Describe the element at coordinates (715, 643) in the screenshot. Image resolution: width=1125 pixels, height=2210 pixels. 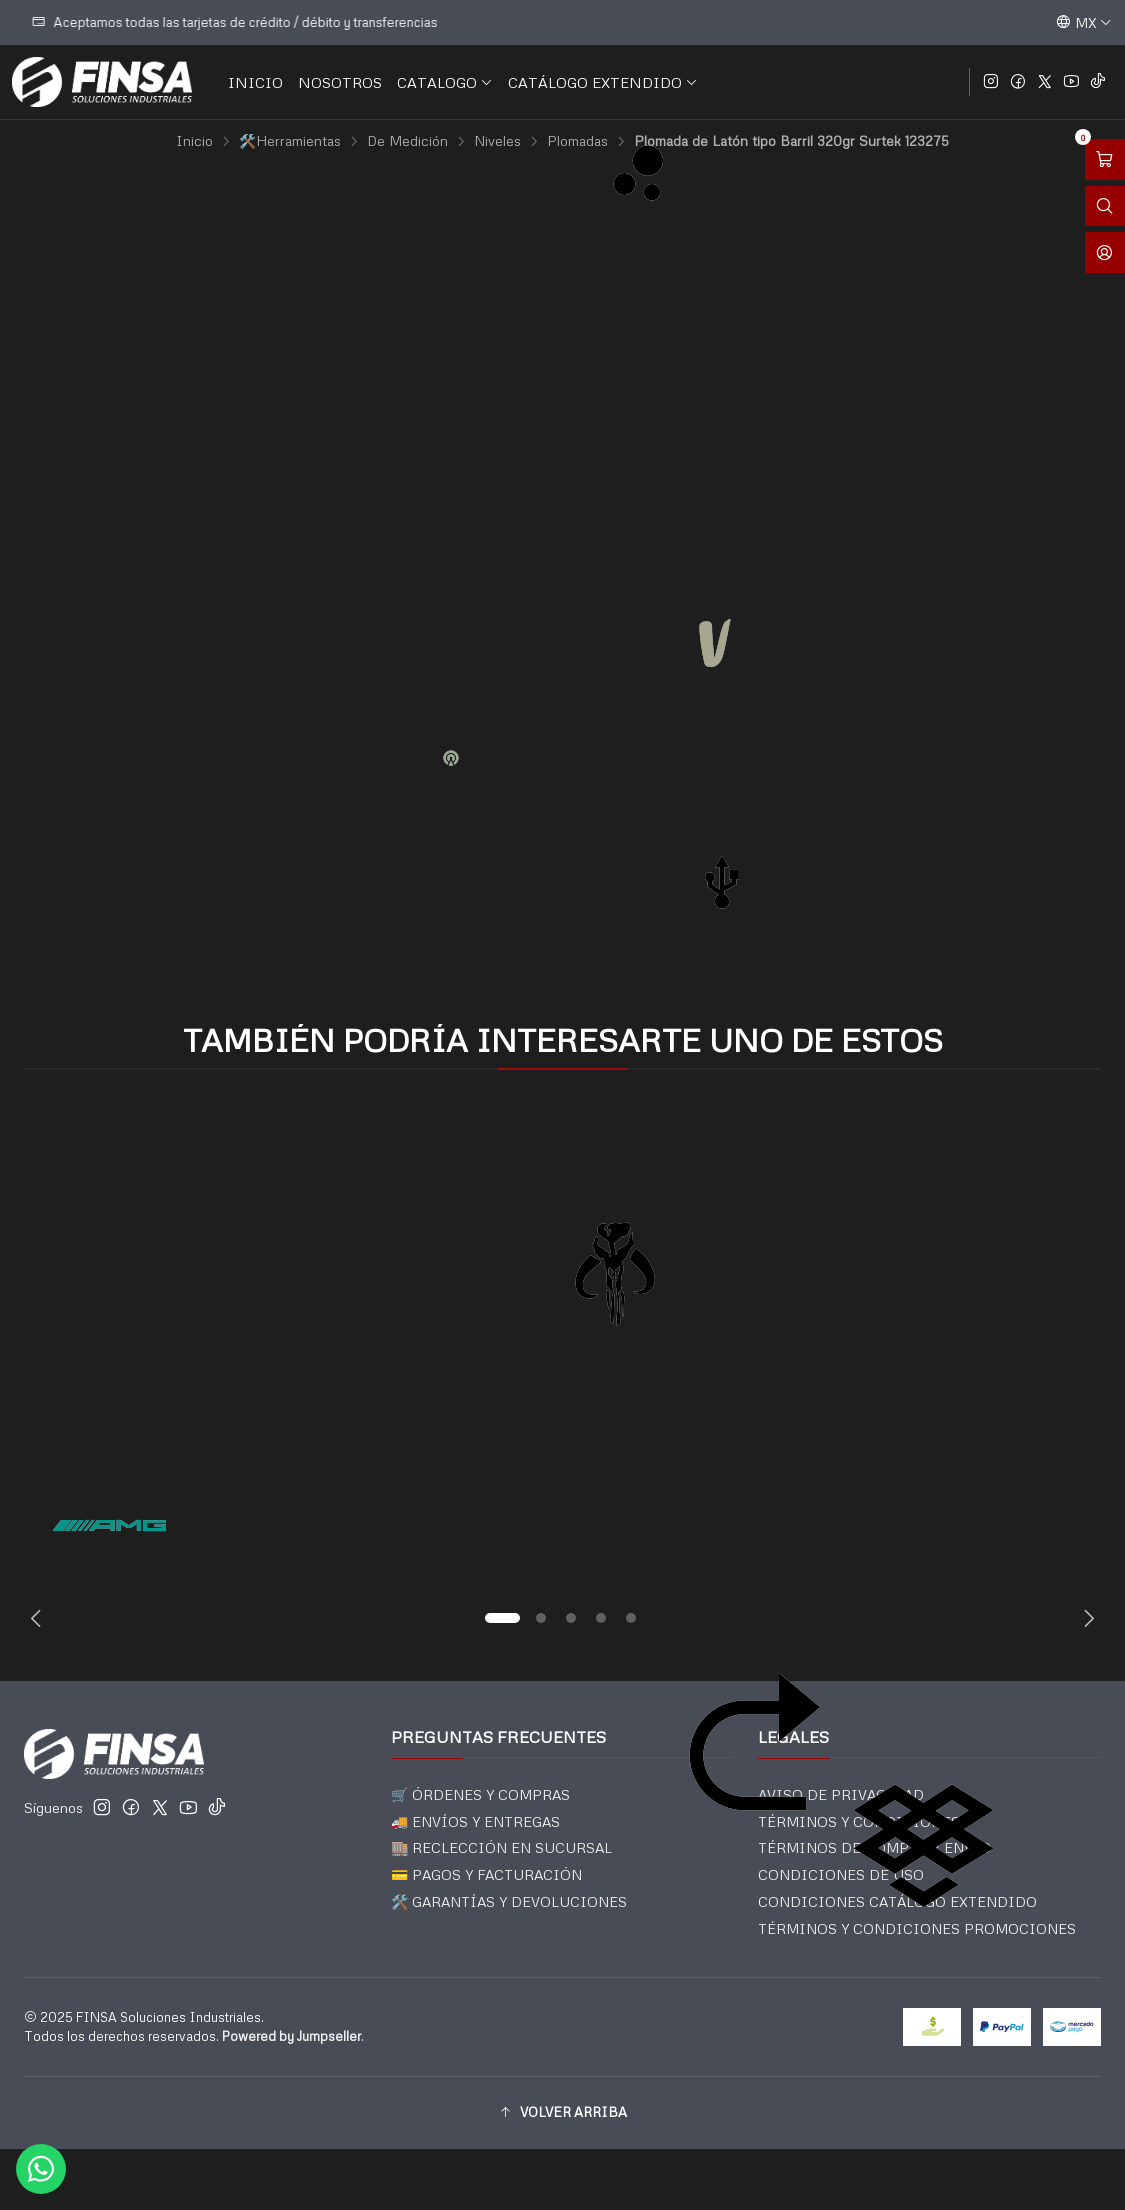
I see `open the Vinted app` at that location.